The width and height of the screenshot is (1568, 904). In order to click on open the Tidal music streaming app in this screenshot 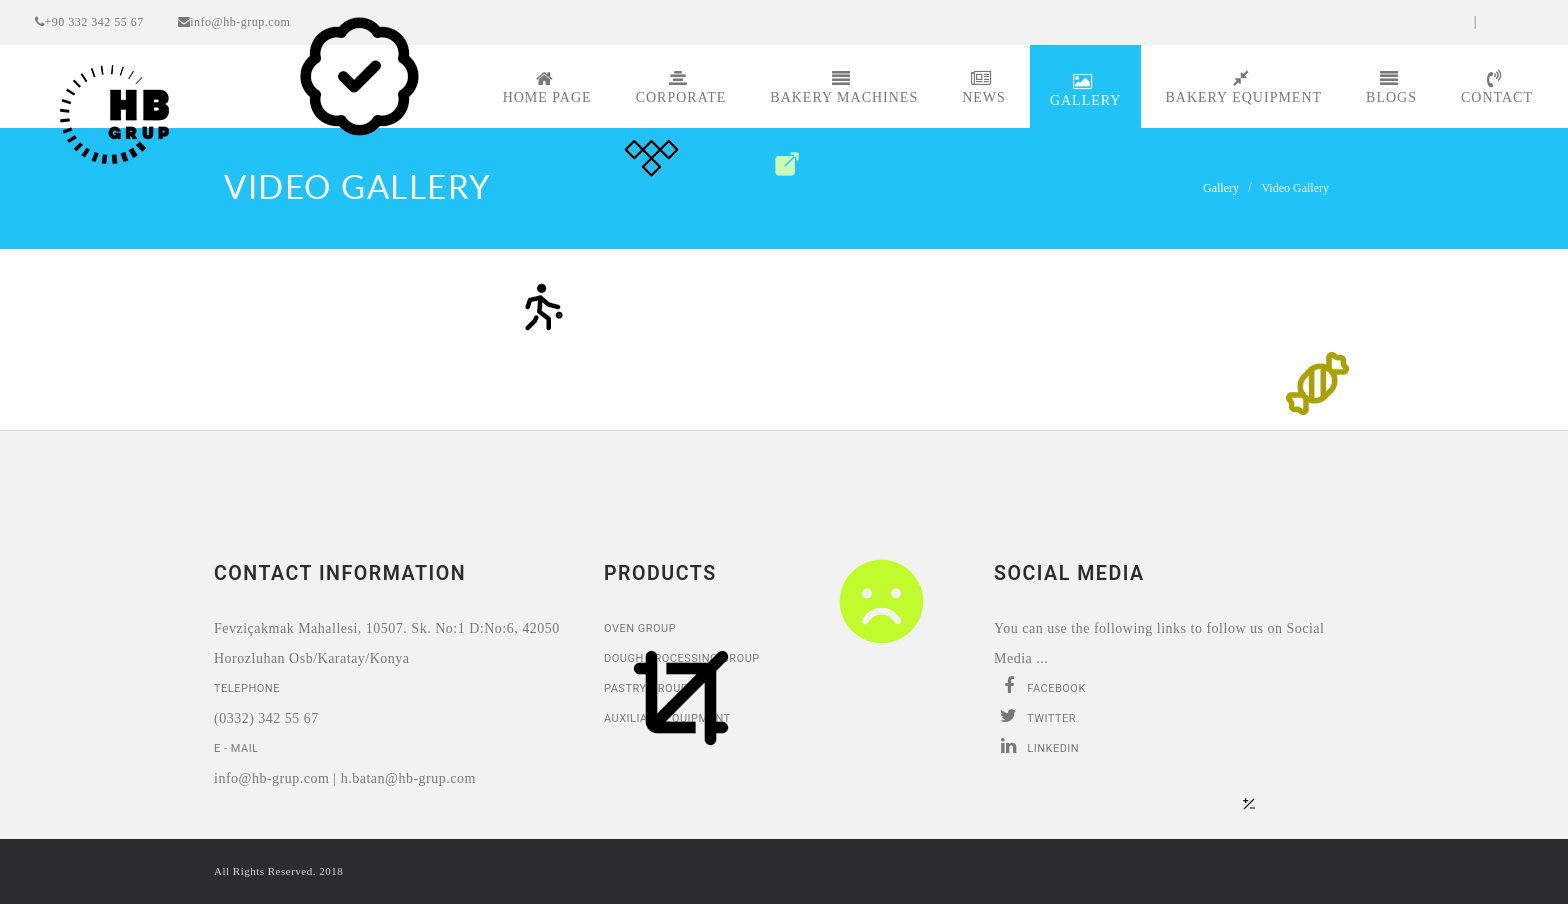, I will do `click(651, 156)`.